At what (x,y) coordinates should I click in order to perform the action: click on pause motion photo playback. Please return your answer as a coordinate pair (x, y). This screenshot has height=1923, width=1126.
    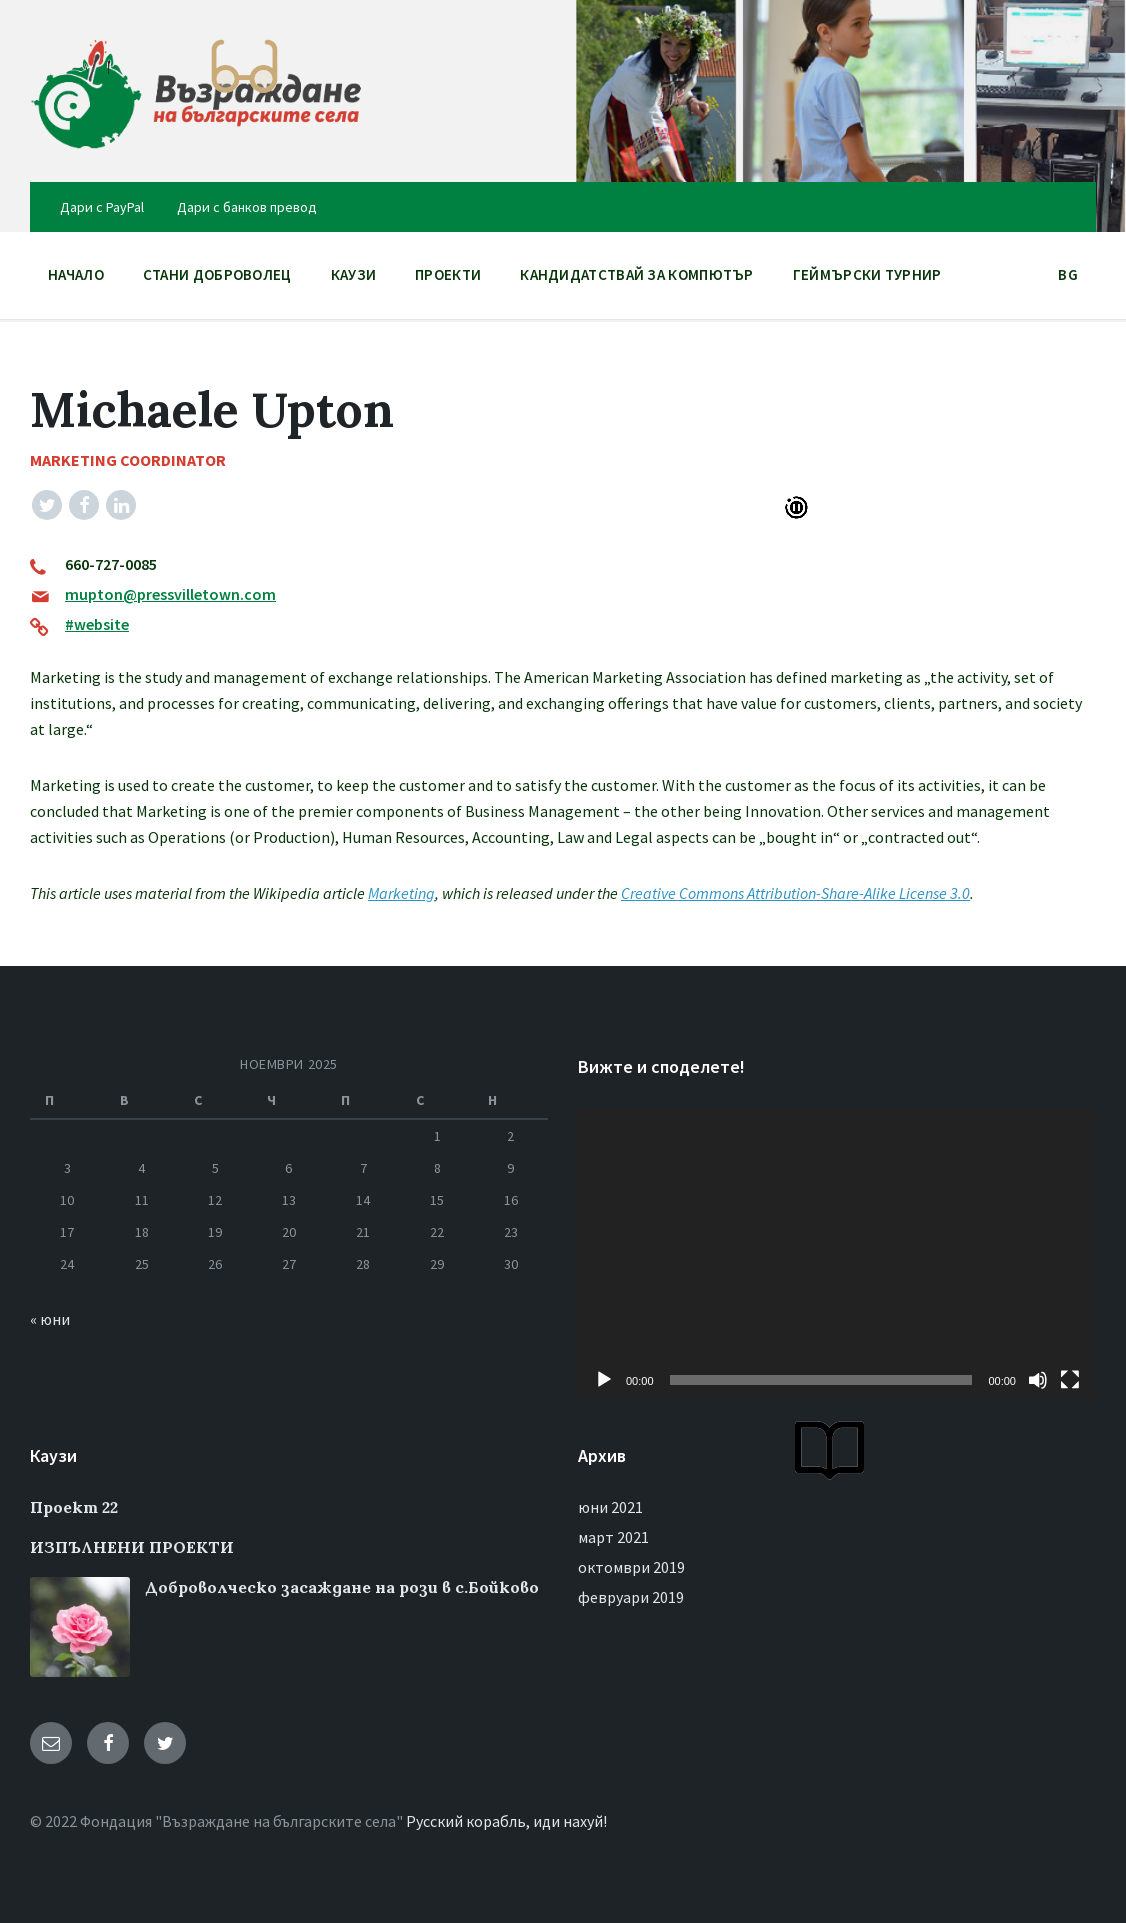
    Looking at the image, I should click on (796, 507).